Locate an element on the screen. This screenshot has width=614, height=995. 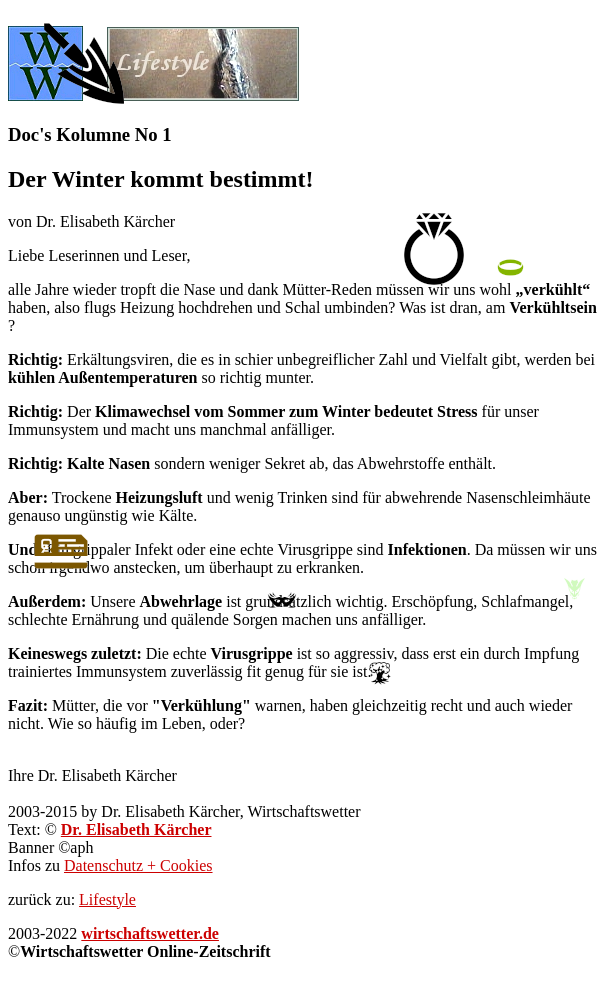
access masquerade or costume party event is located at coordinates (282, 600).